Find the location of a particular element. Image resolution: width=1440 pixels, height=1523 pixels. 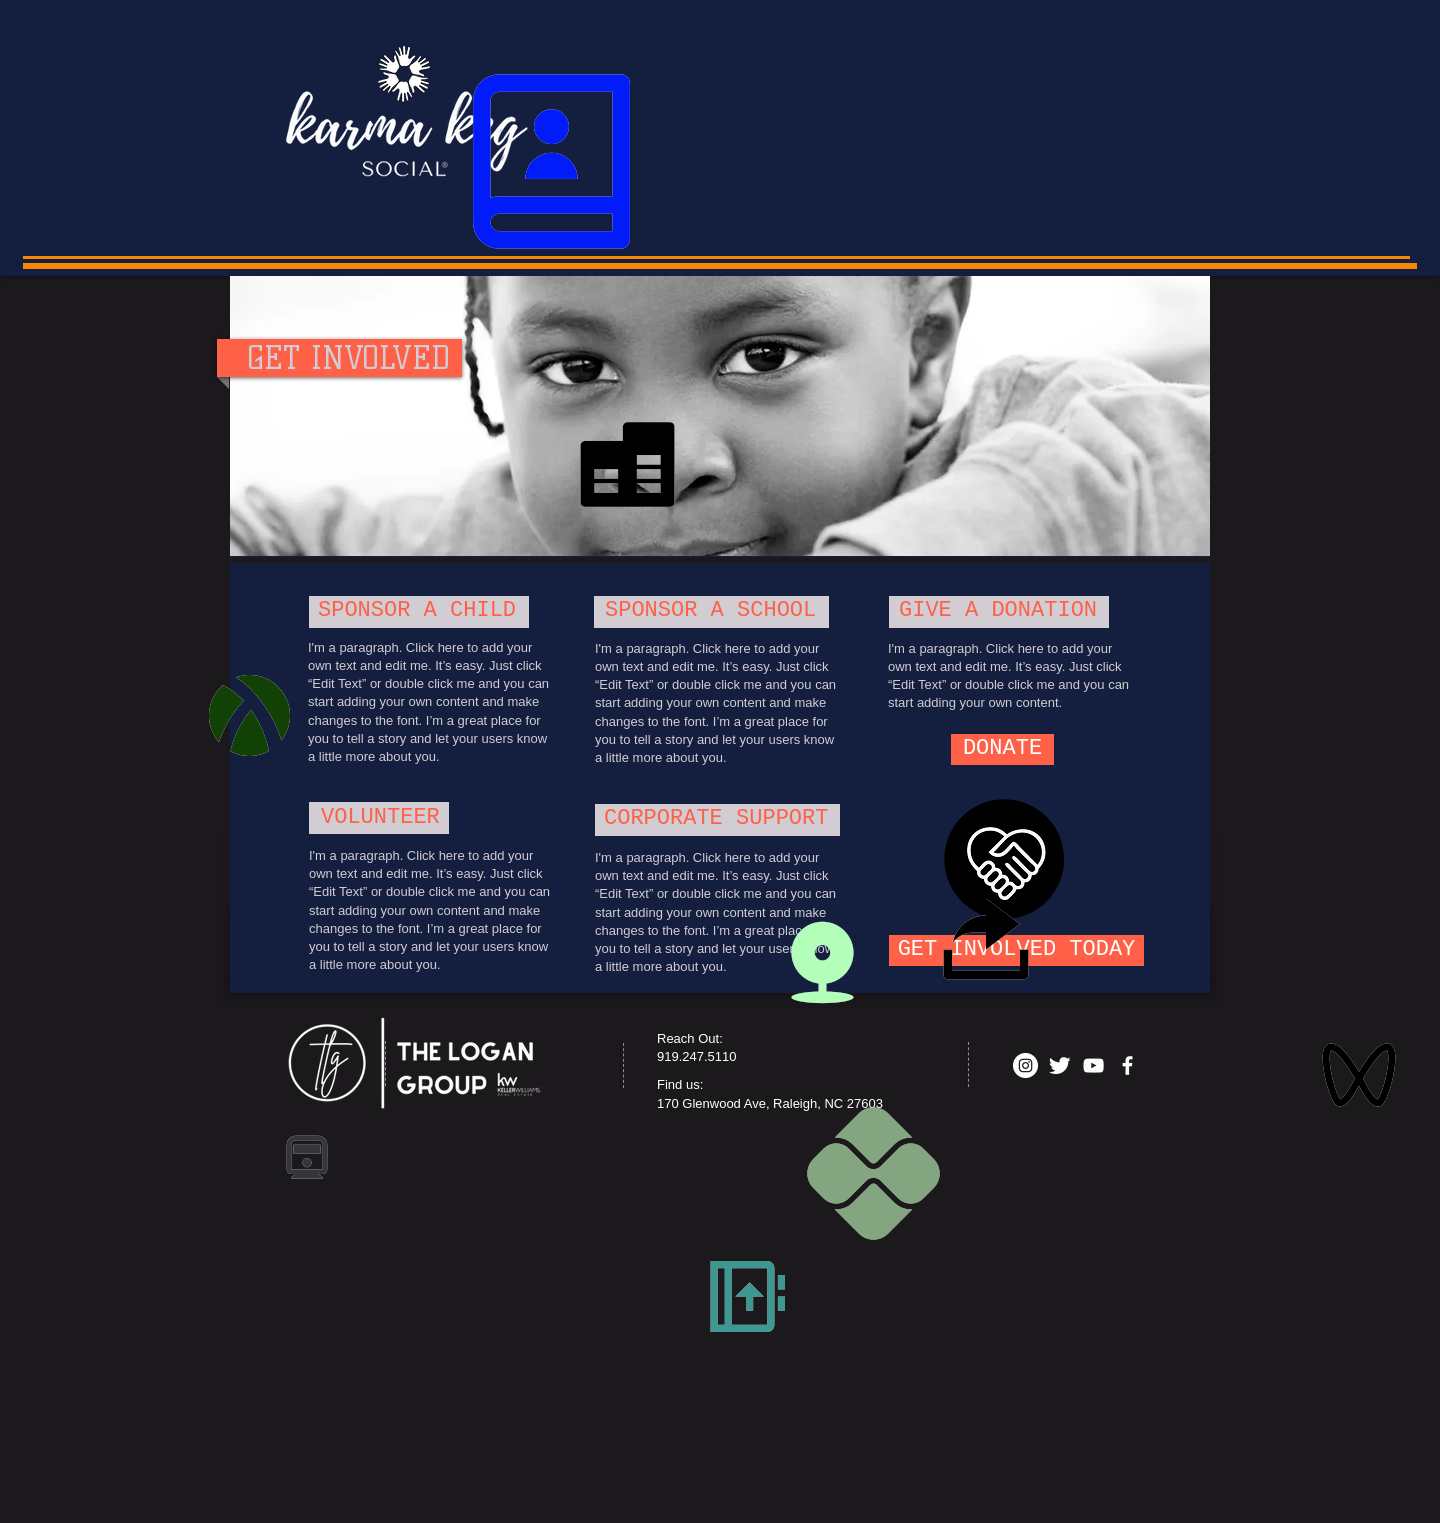

open your contacts book is located at coordinates (551, 161).